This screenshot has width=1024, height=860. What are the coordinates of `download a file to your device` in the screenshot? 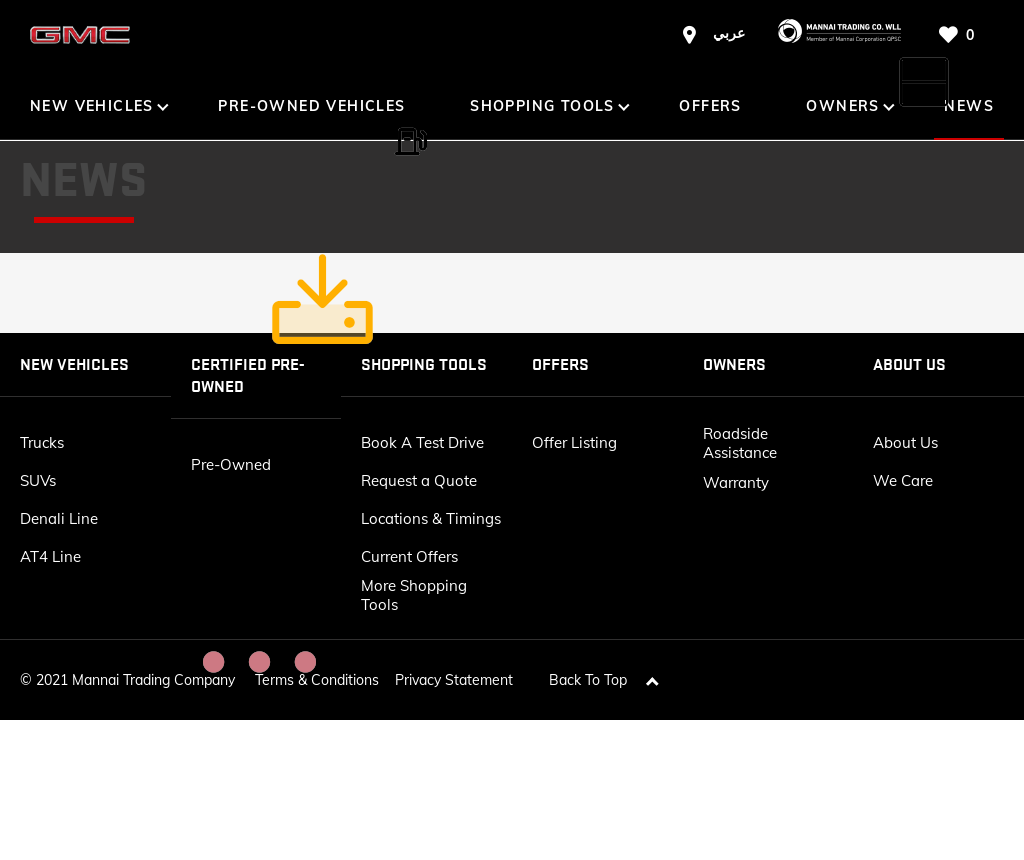 It's located at (322, 304).